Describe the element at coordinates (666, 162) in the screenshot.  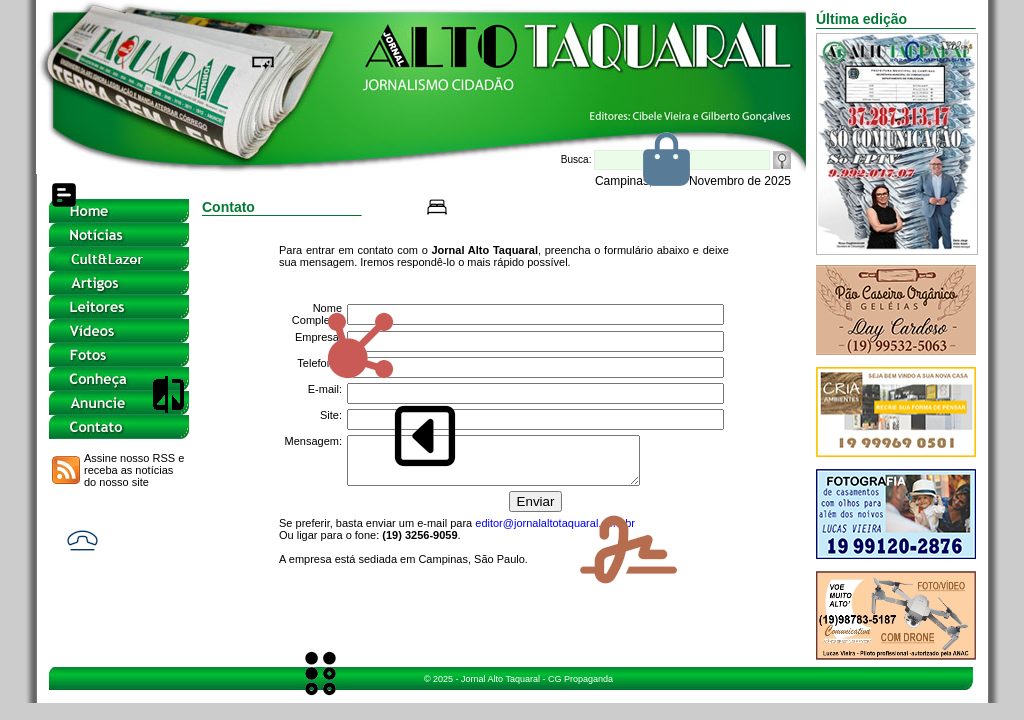
I see `view your shopping bag` at that location.